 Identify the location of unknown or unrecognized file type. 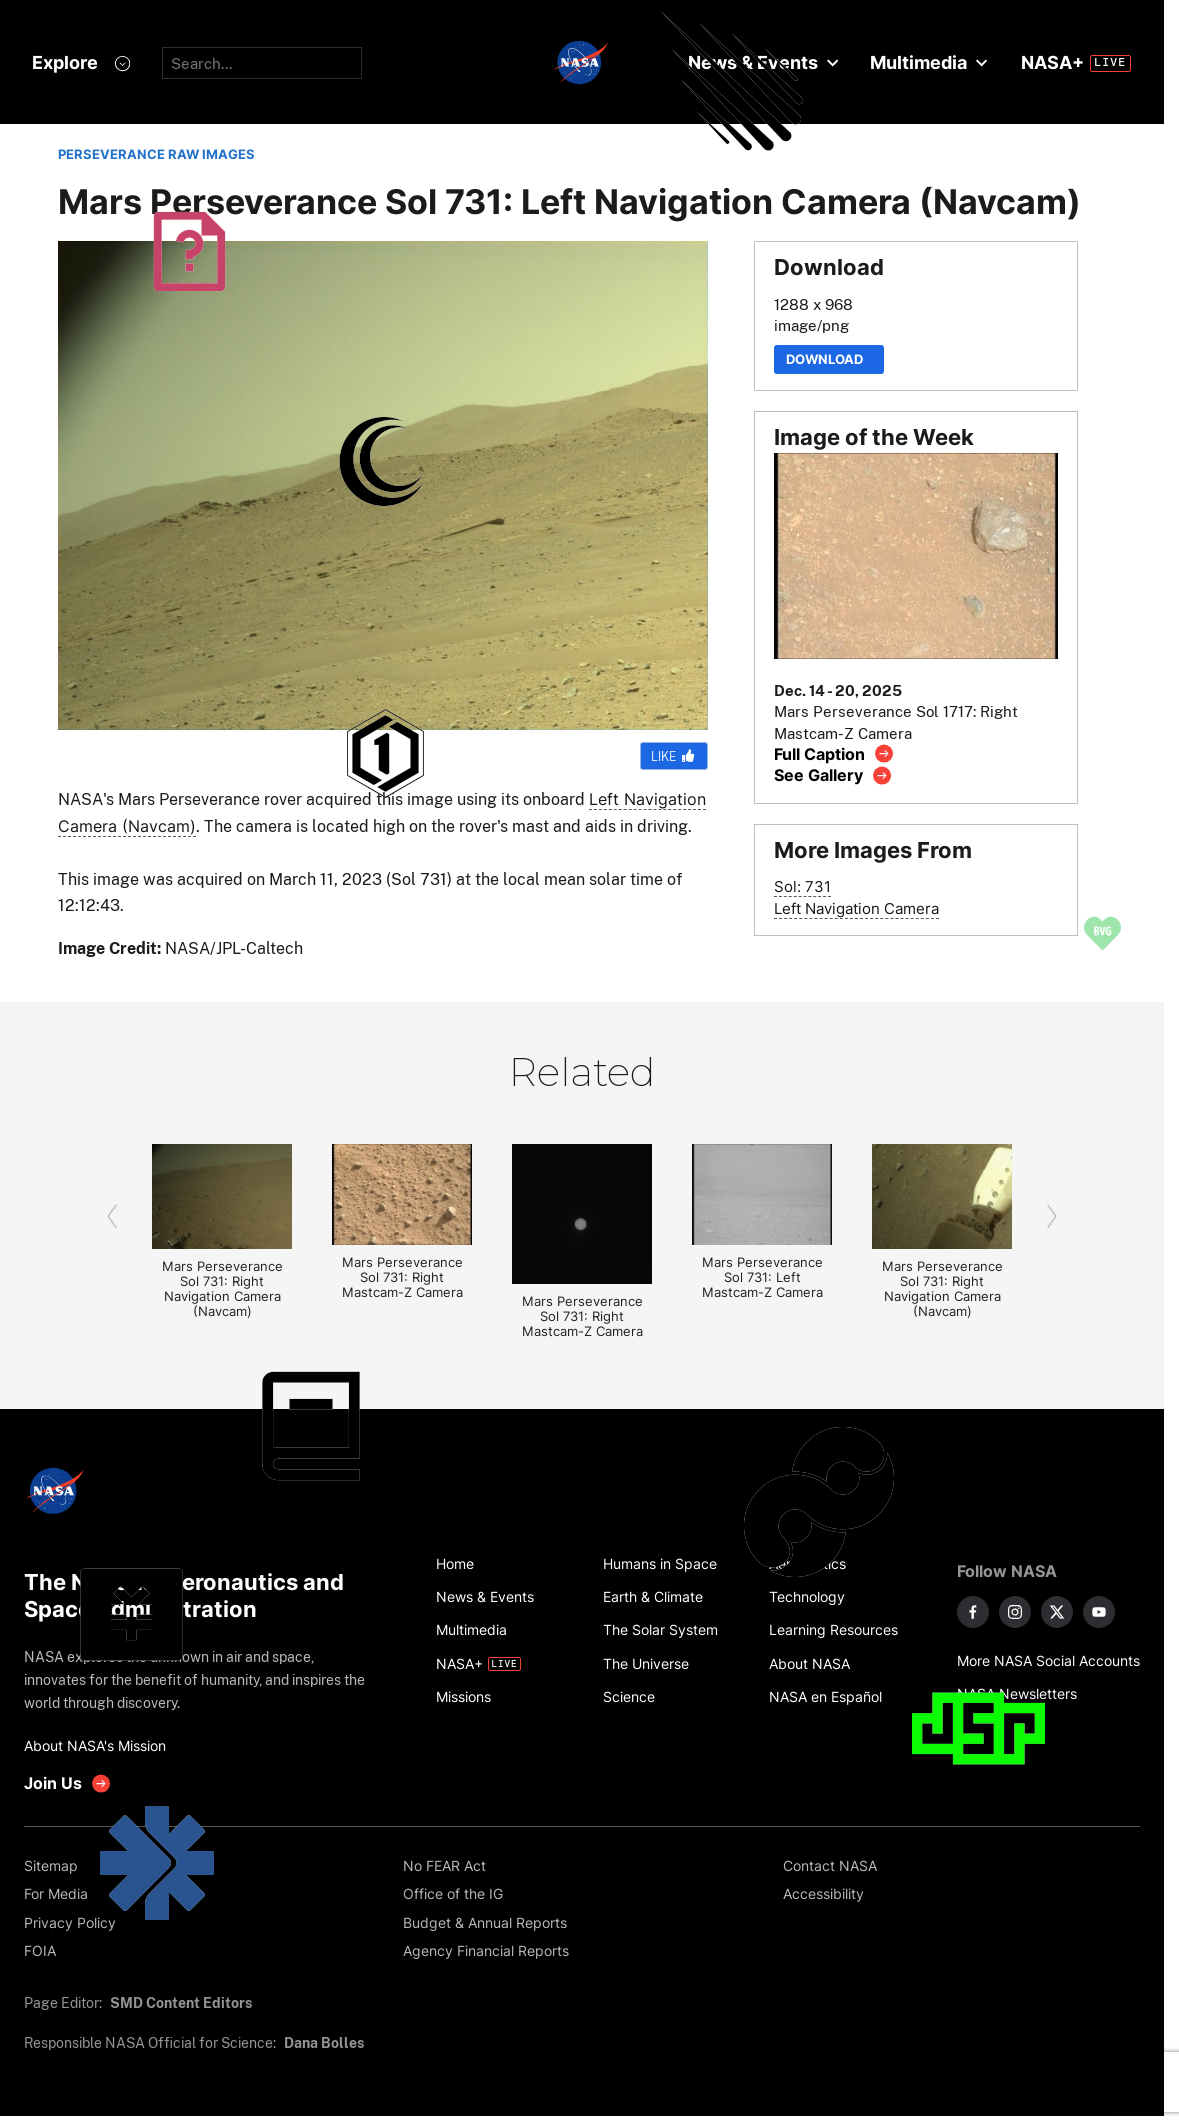
(189, 251).